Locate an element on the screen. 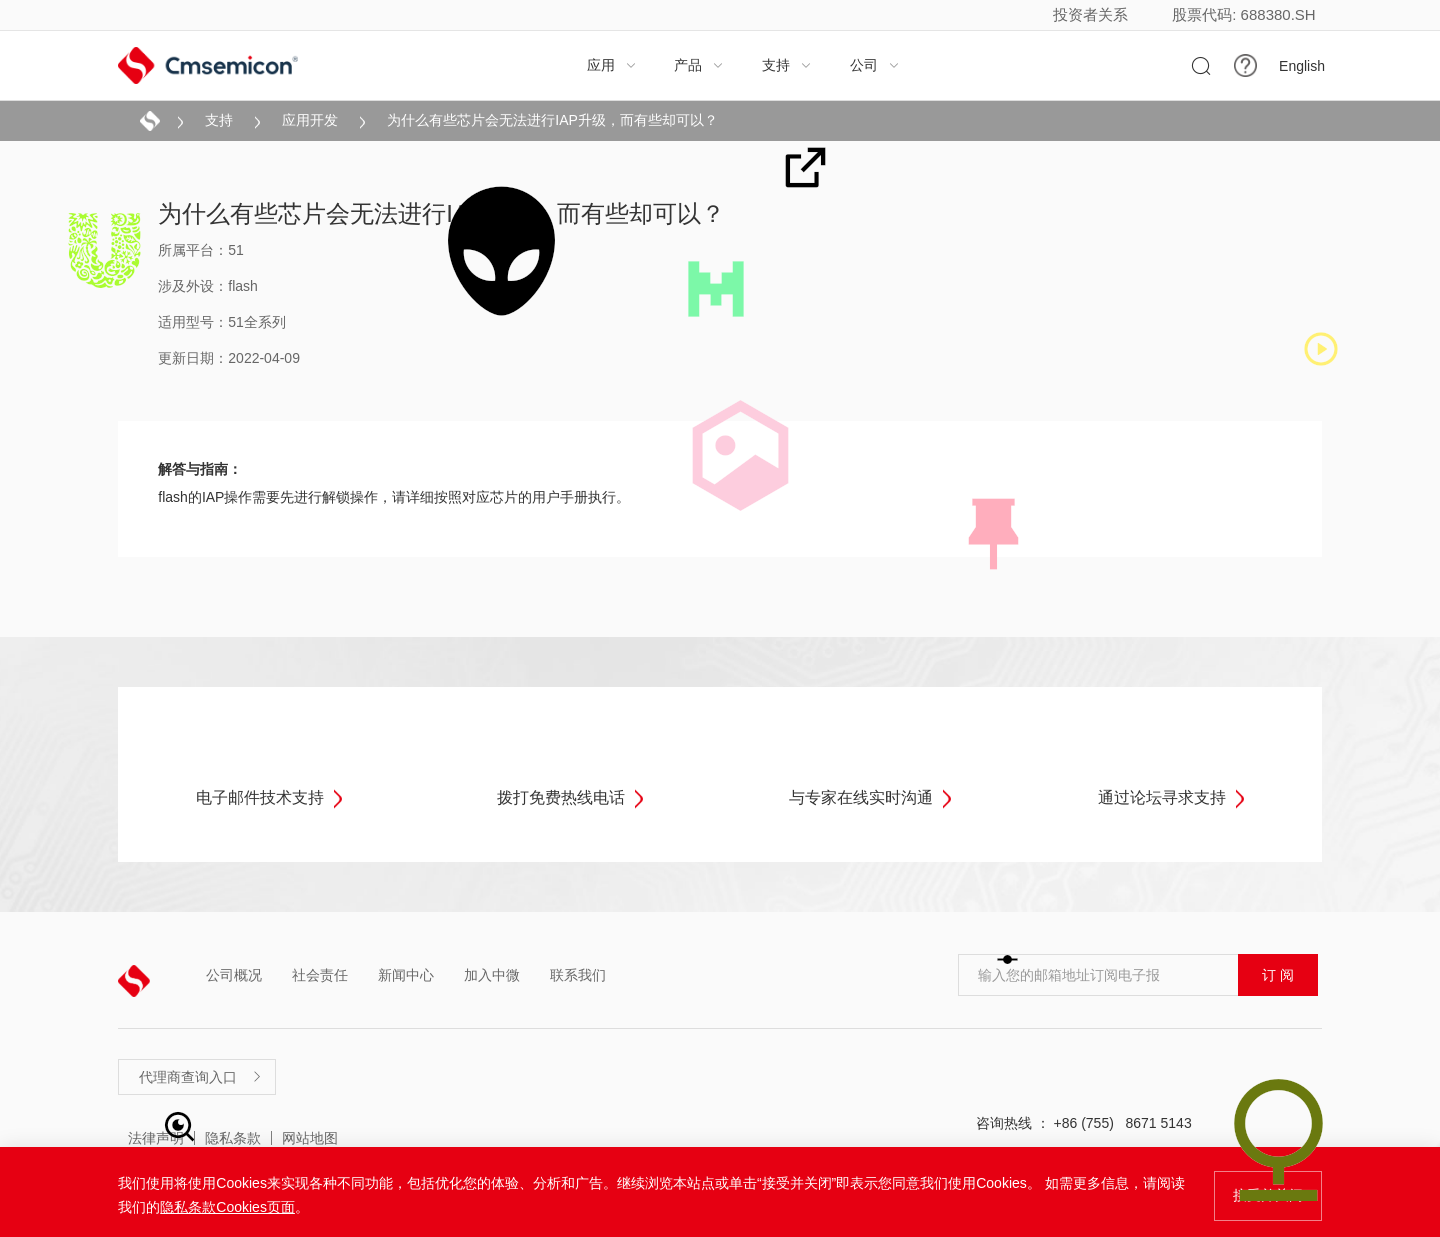 This screenshot has height=1237, width=1440. view commit details in version control is located at coordinates (1007, 959).